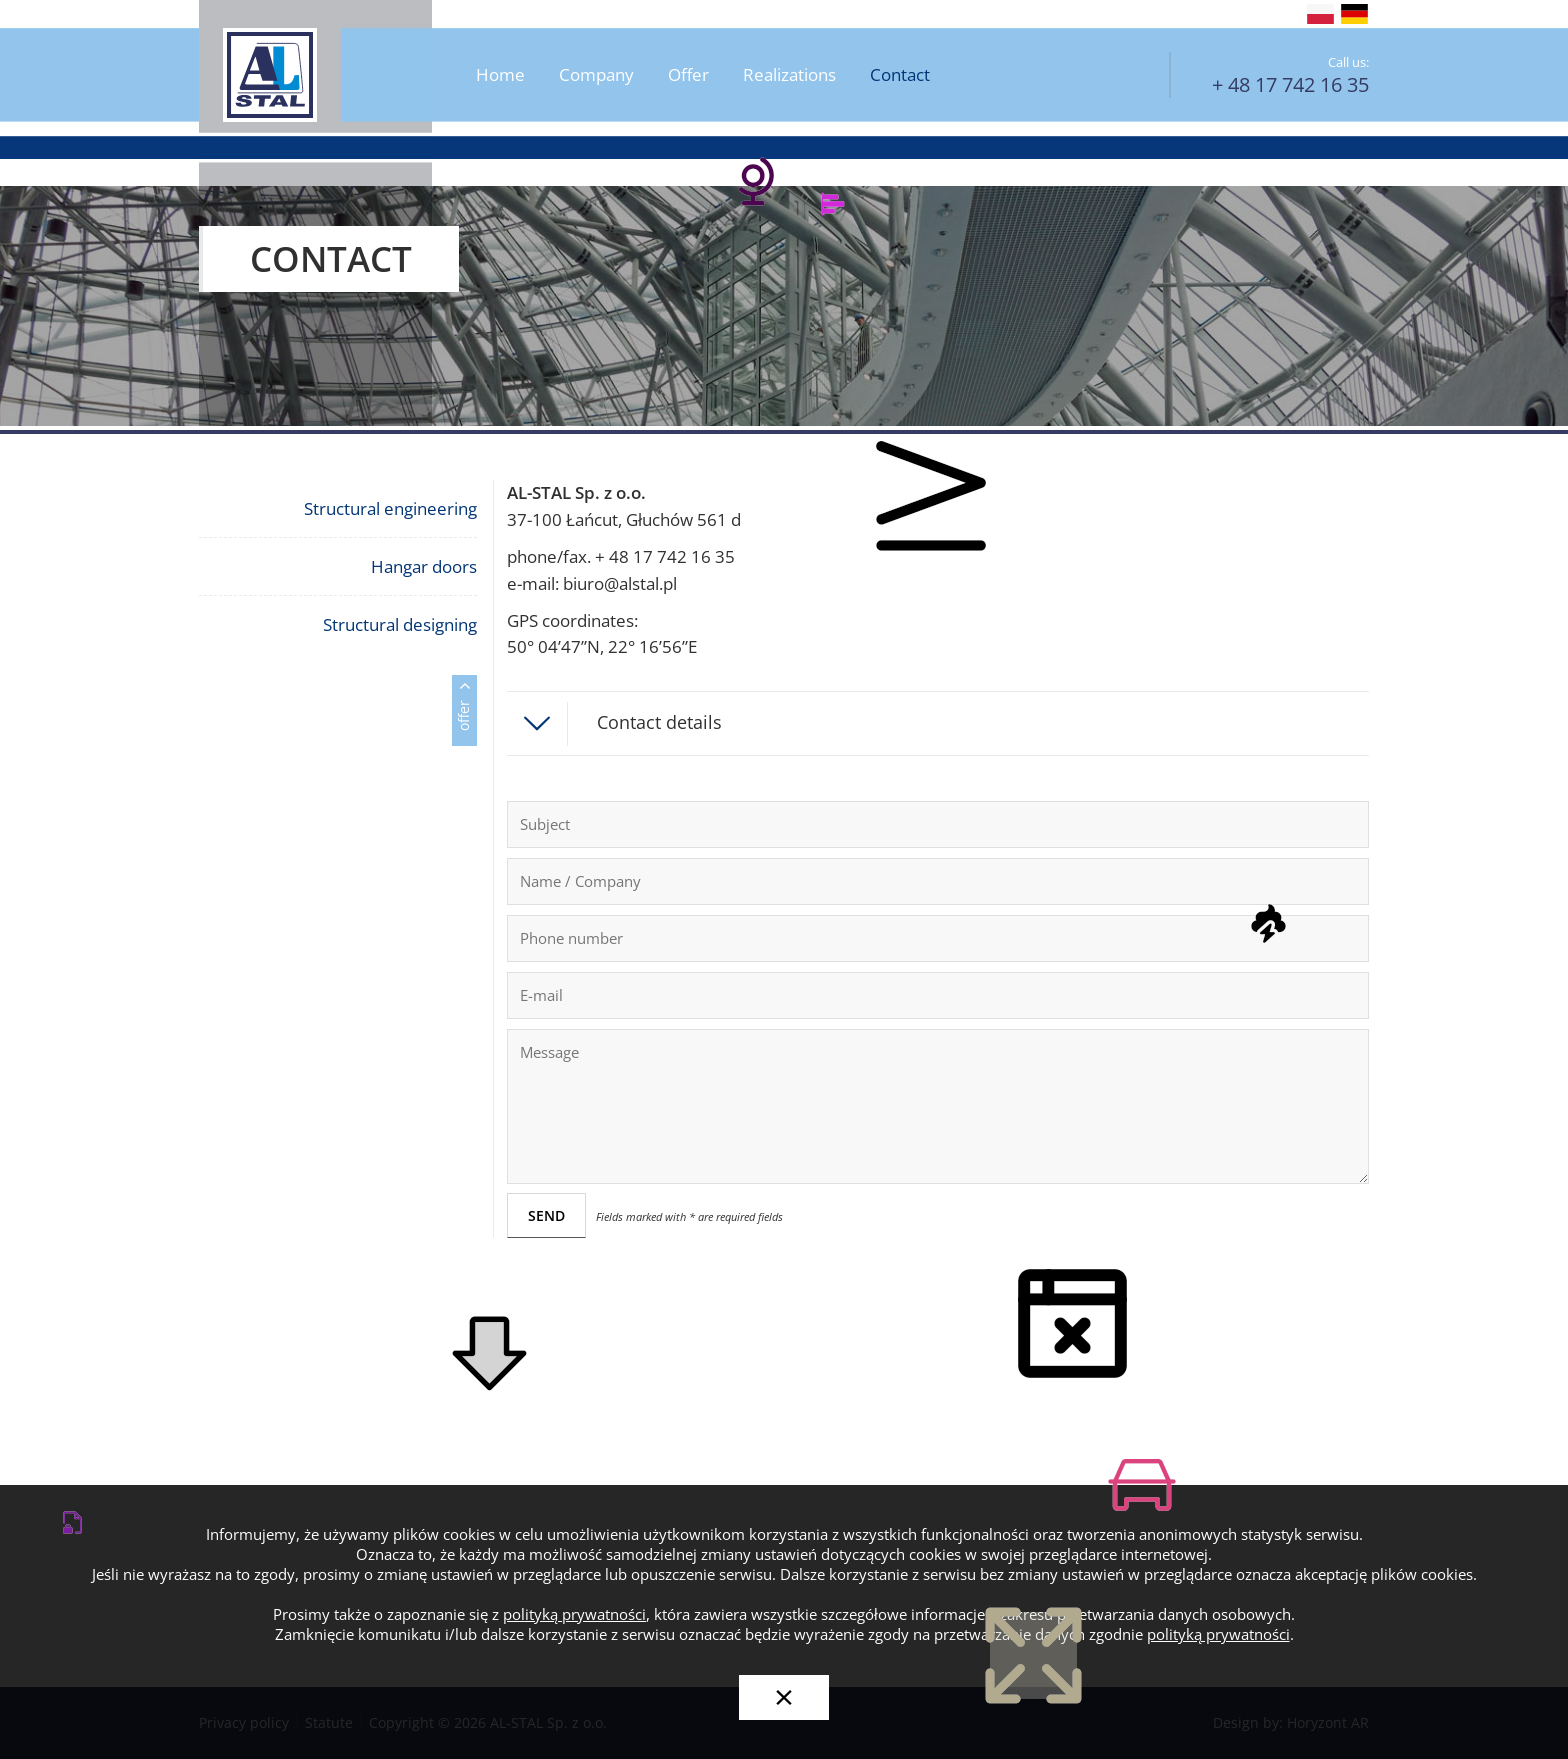 Image resolution: width=1568 pixels, height=1759 pixels. Describe the element at coordinates (1268, 923) in the screenshot. I see `indicates a system error or crash` at that location.